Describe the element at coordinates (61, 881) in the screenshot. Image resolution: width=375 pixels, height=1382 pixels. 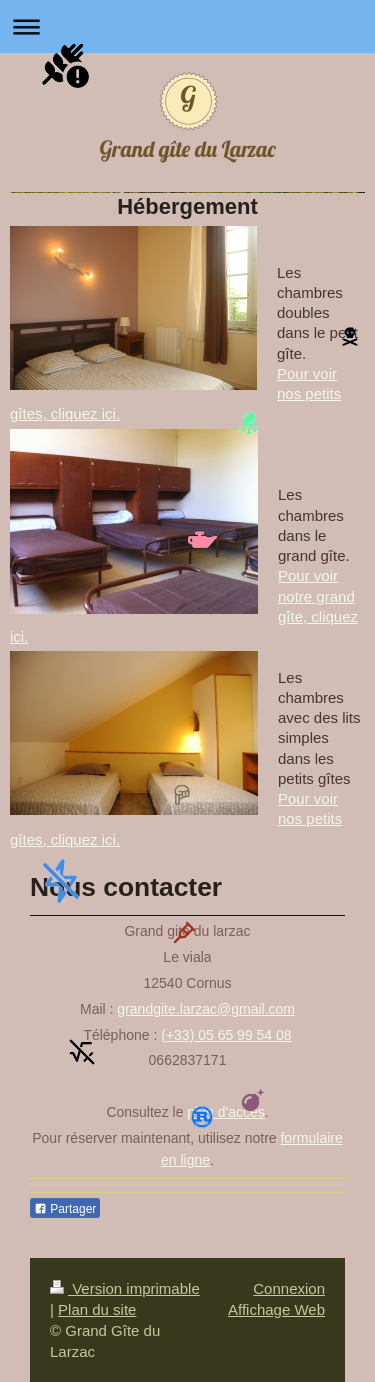
I see `disable camera flash` at that location.